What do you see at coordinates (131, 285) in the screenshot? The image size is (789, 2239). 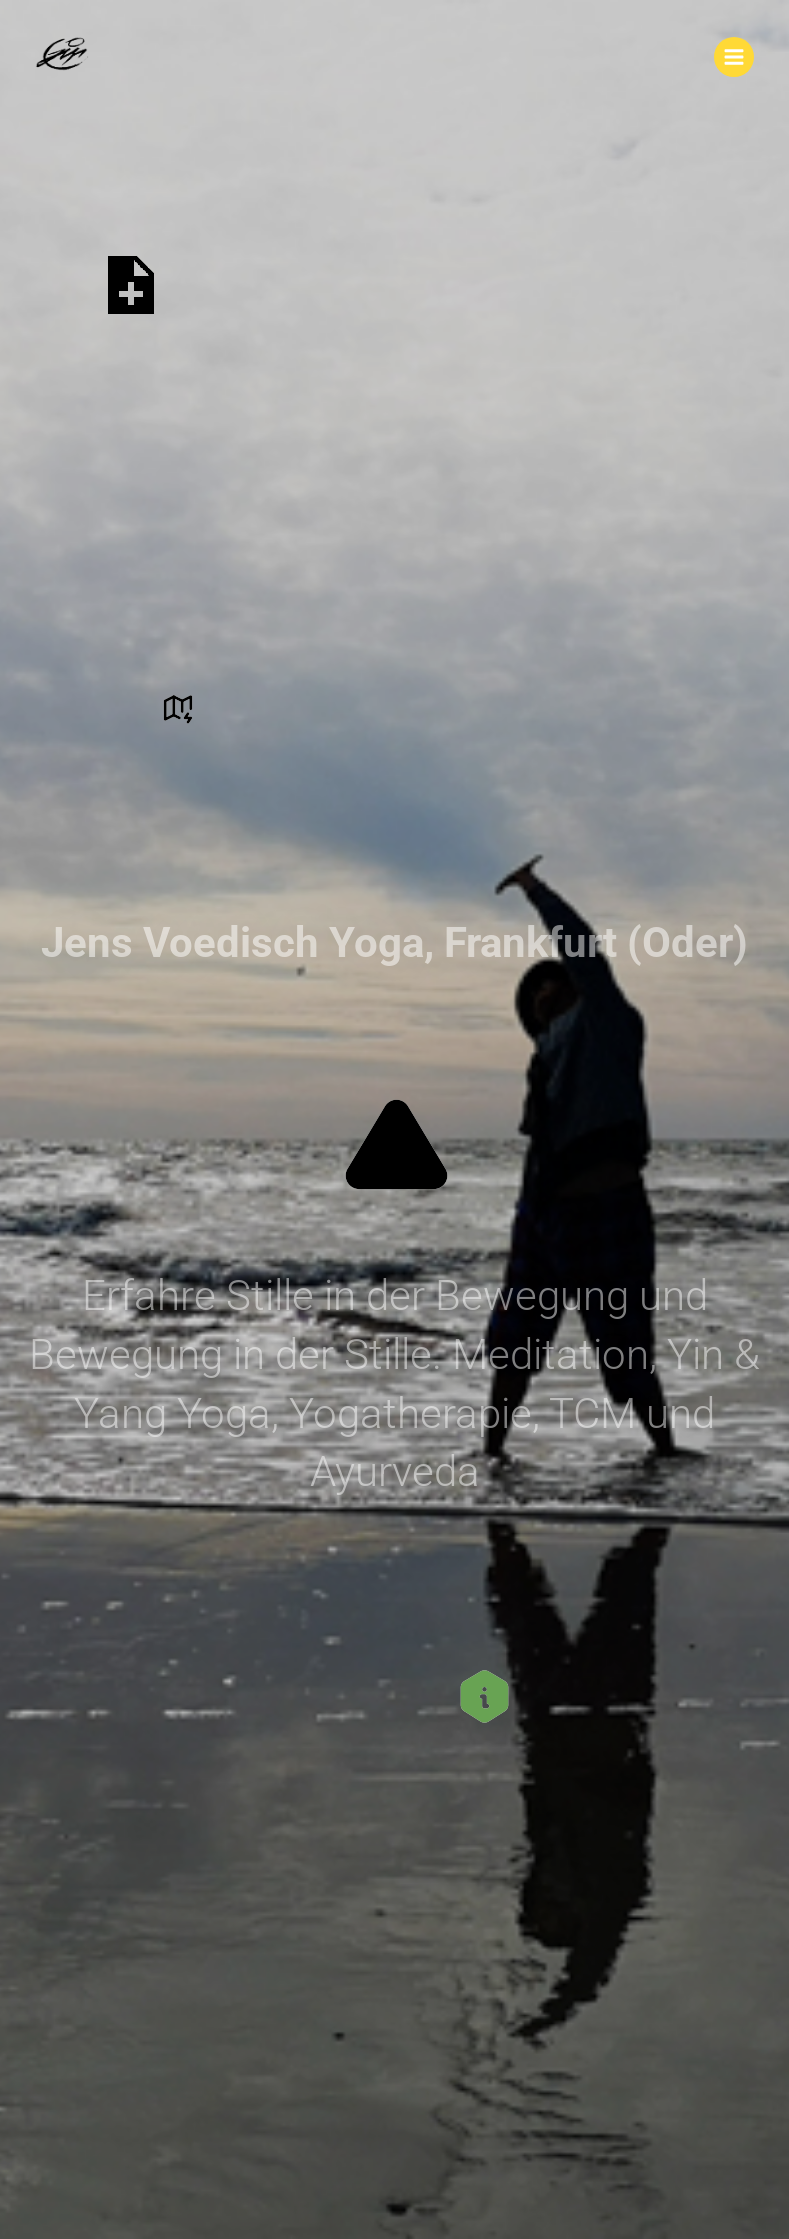 I see `create a new note or document` at bounding box center [131, 285].